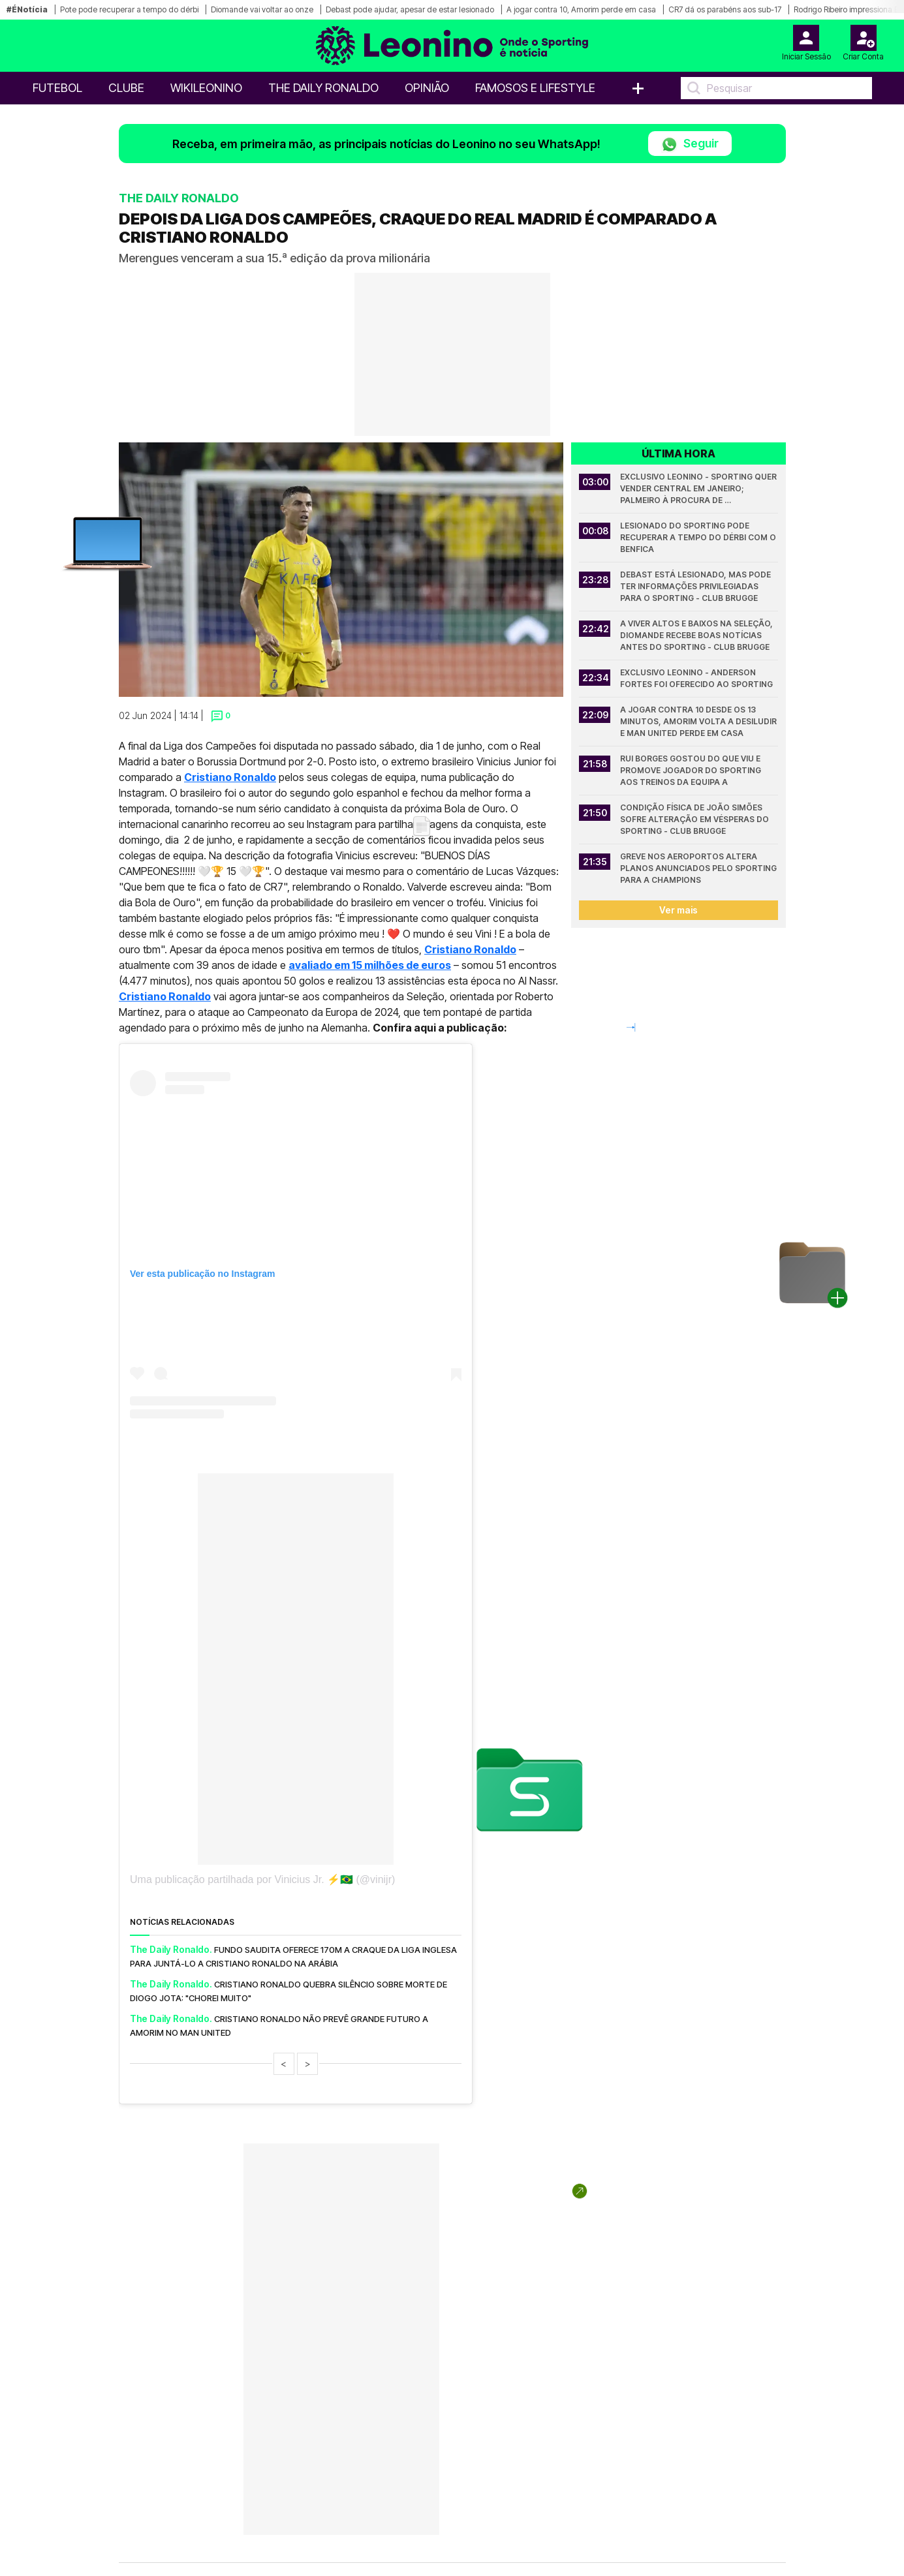 This screenshot has height=2576, width=904. Describe the element at coordinates (580, 2191) in the screenshot. I see `indicates a symbolic link or shortcut to another file` at that location.